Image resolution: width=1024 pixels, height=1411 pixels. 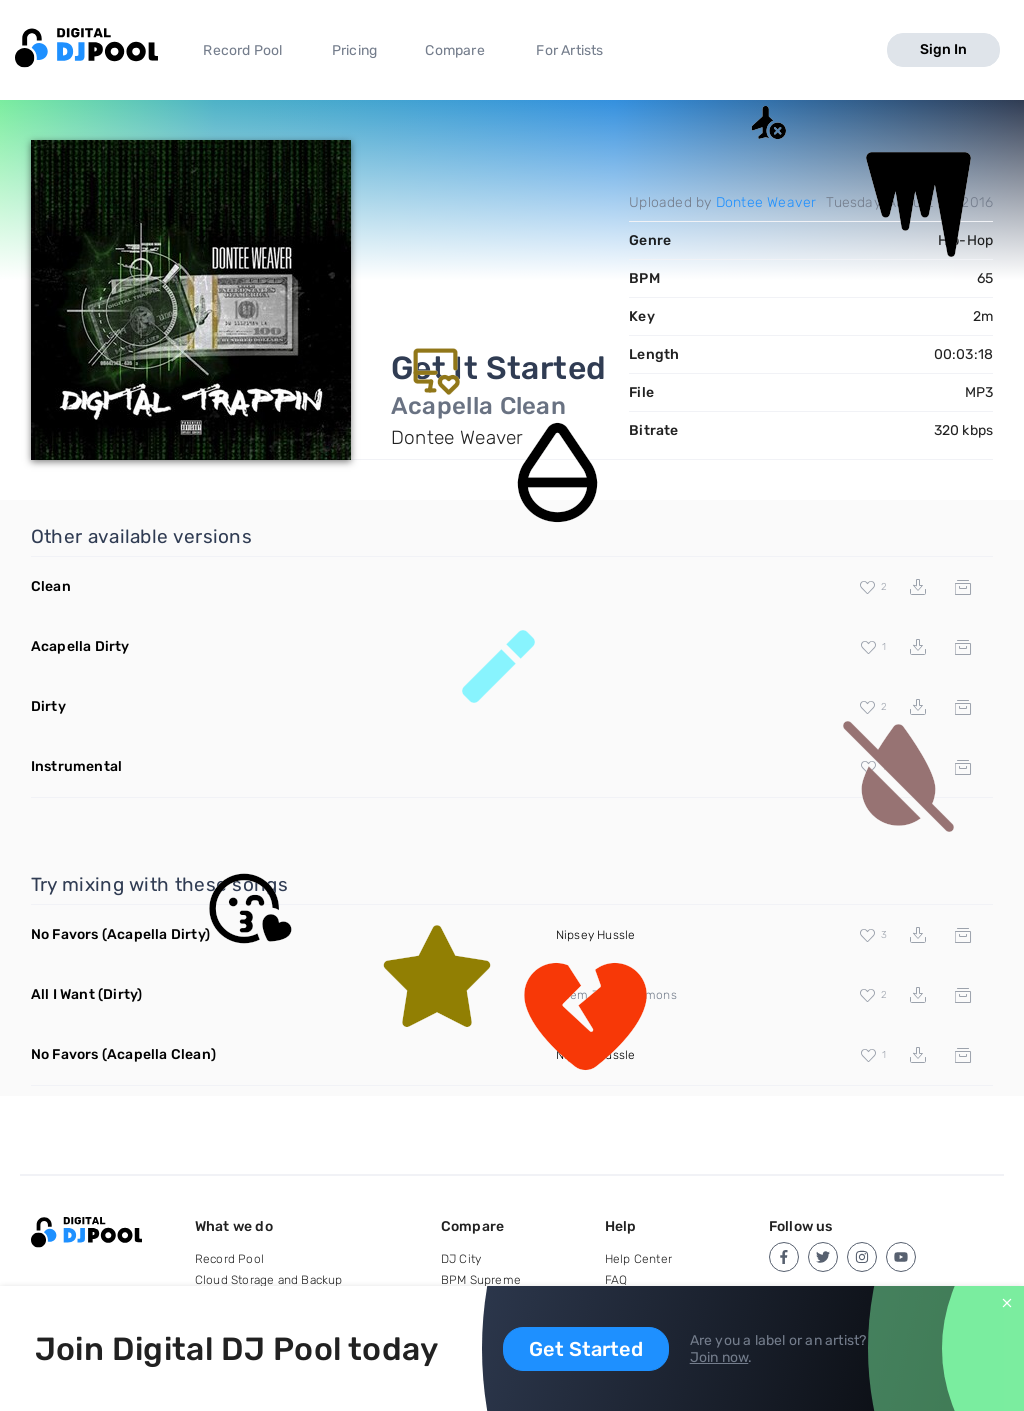 I want to click on cancel flight booking, so click(x=767, y=122).